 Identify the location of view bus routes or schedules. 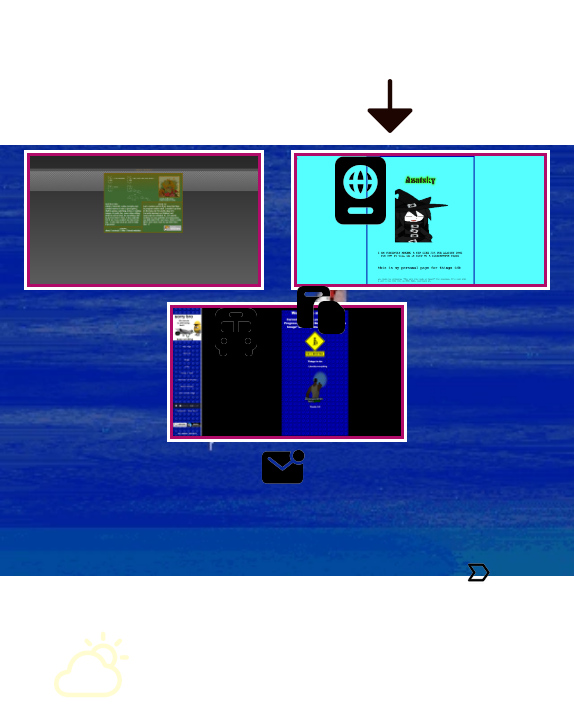
(236, 332).